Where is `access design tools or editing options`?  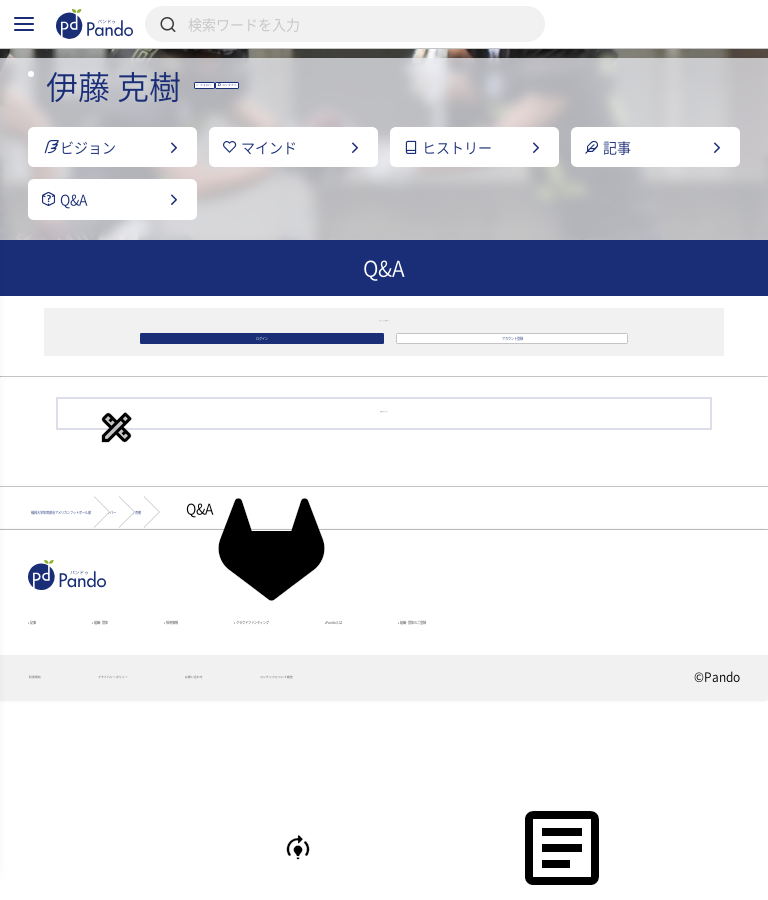
access design tools or editing options is located at coordinates (116, 427).